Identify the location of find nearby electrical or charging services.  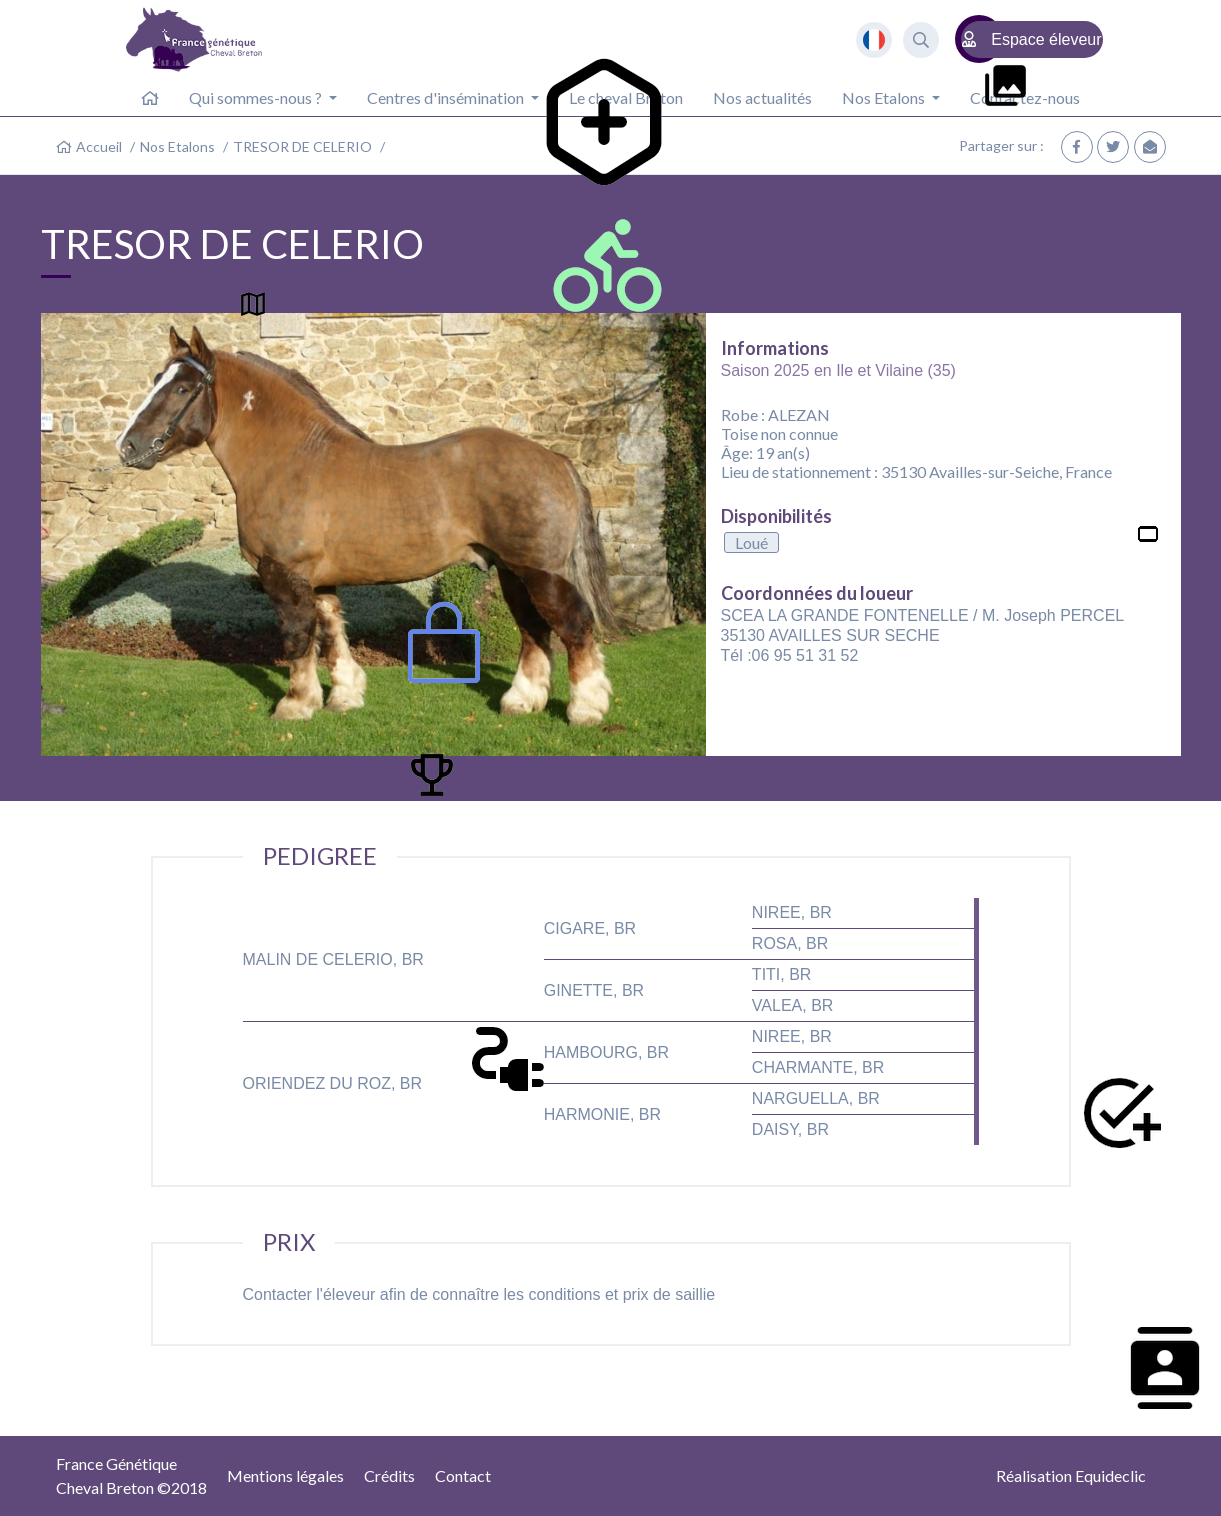
(508, 1059).